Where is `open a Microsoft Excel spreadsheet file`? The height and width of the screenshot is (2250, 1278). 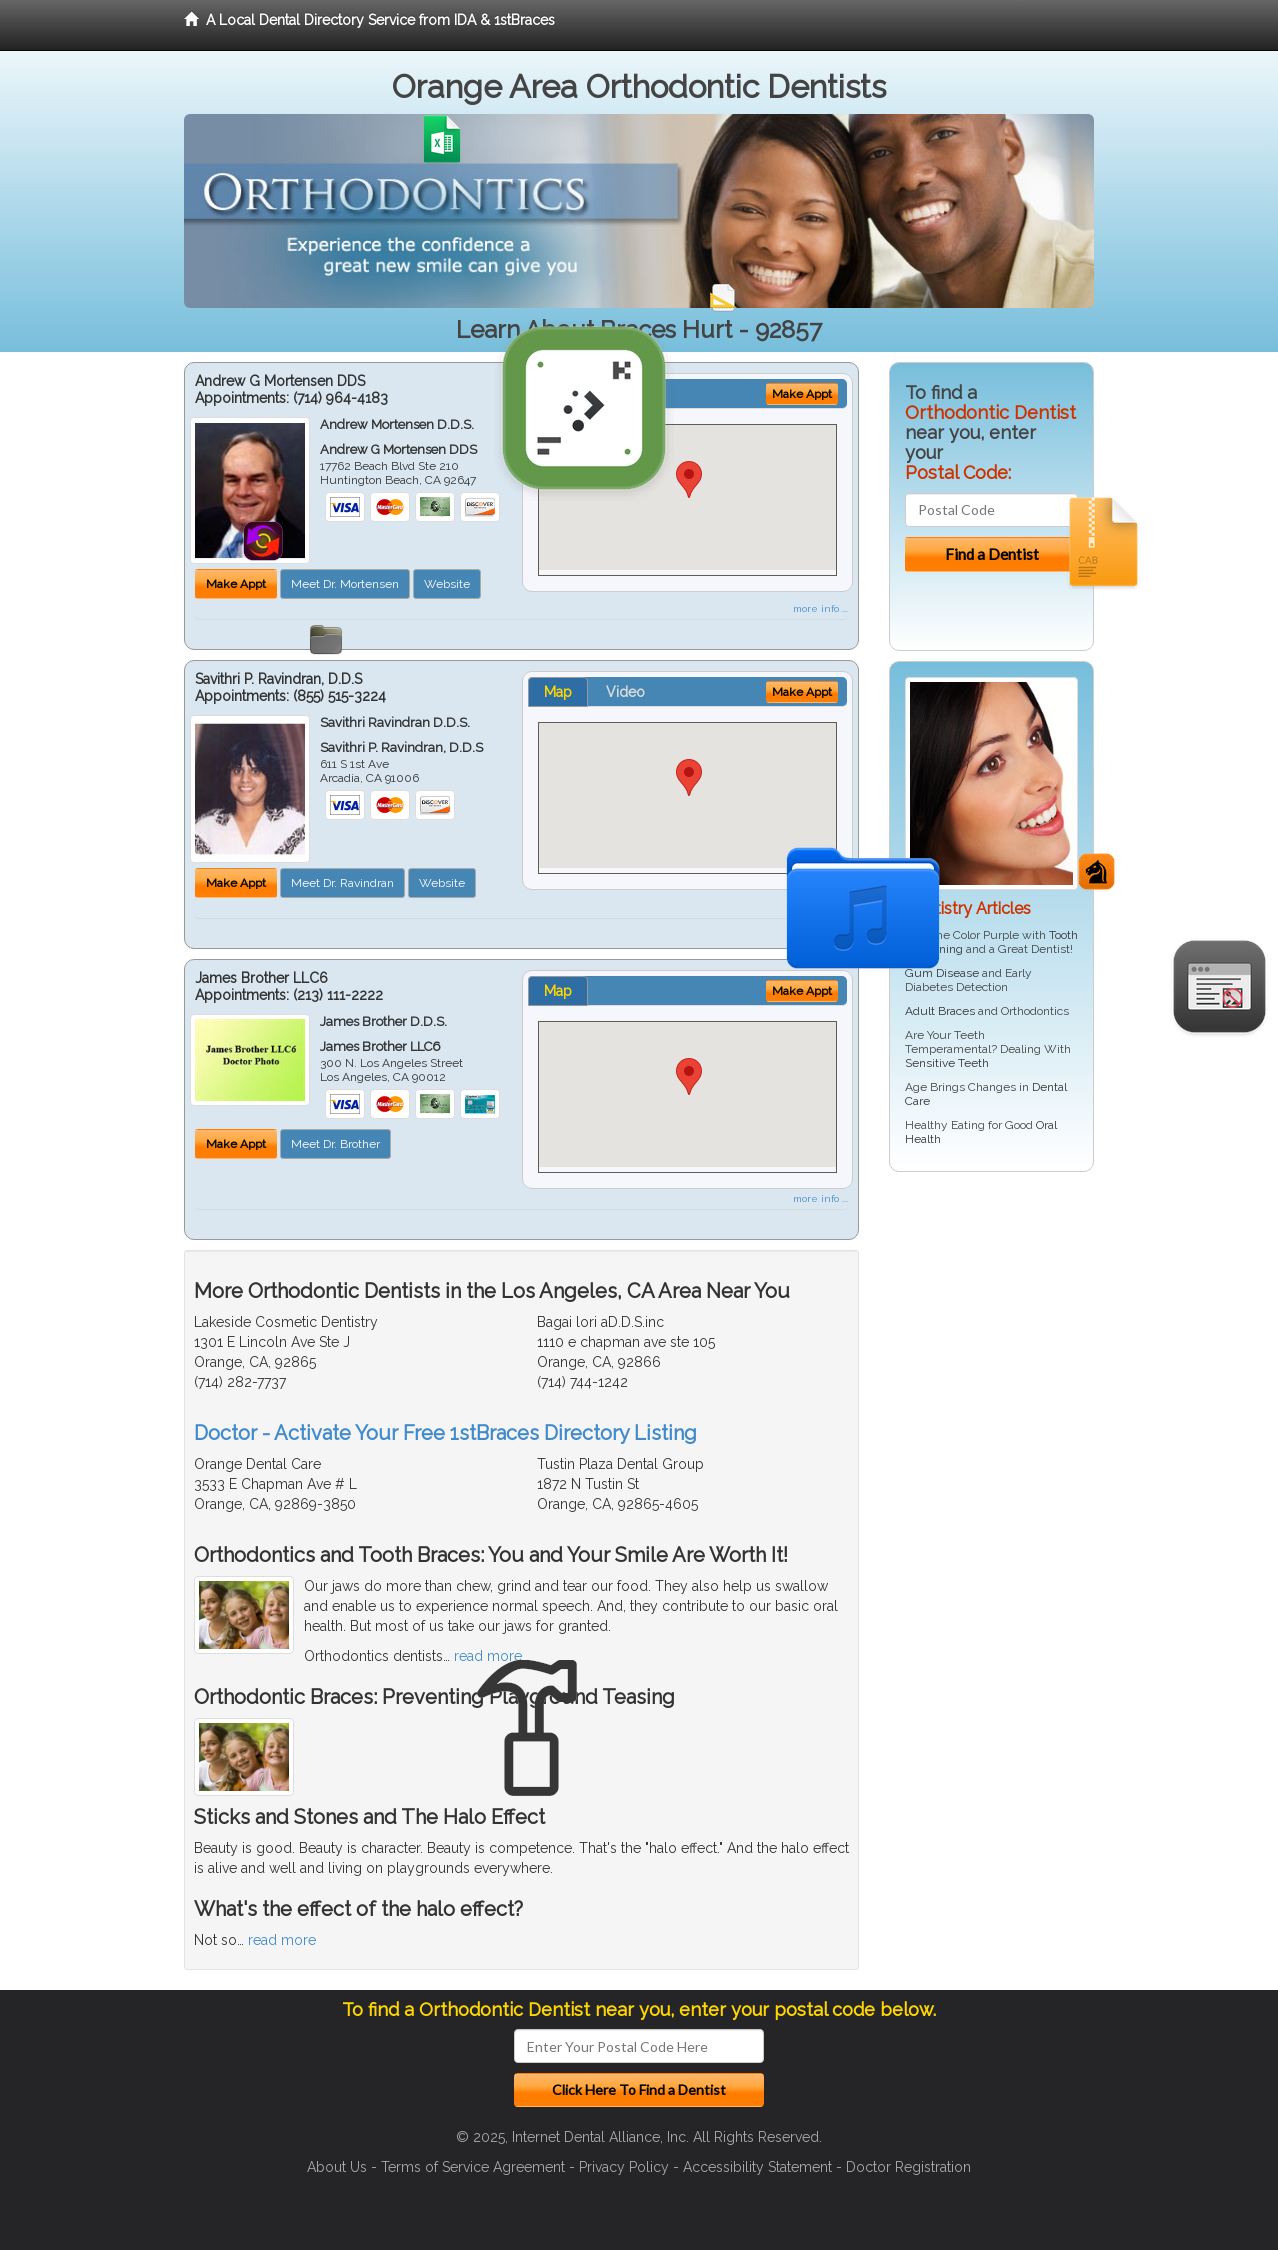
open a Microsoft Excel spreadsheet file is located at coordinates (442, 139).